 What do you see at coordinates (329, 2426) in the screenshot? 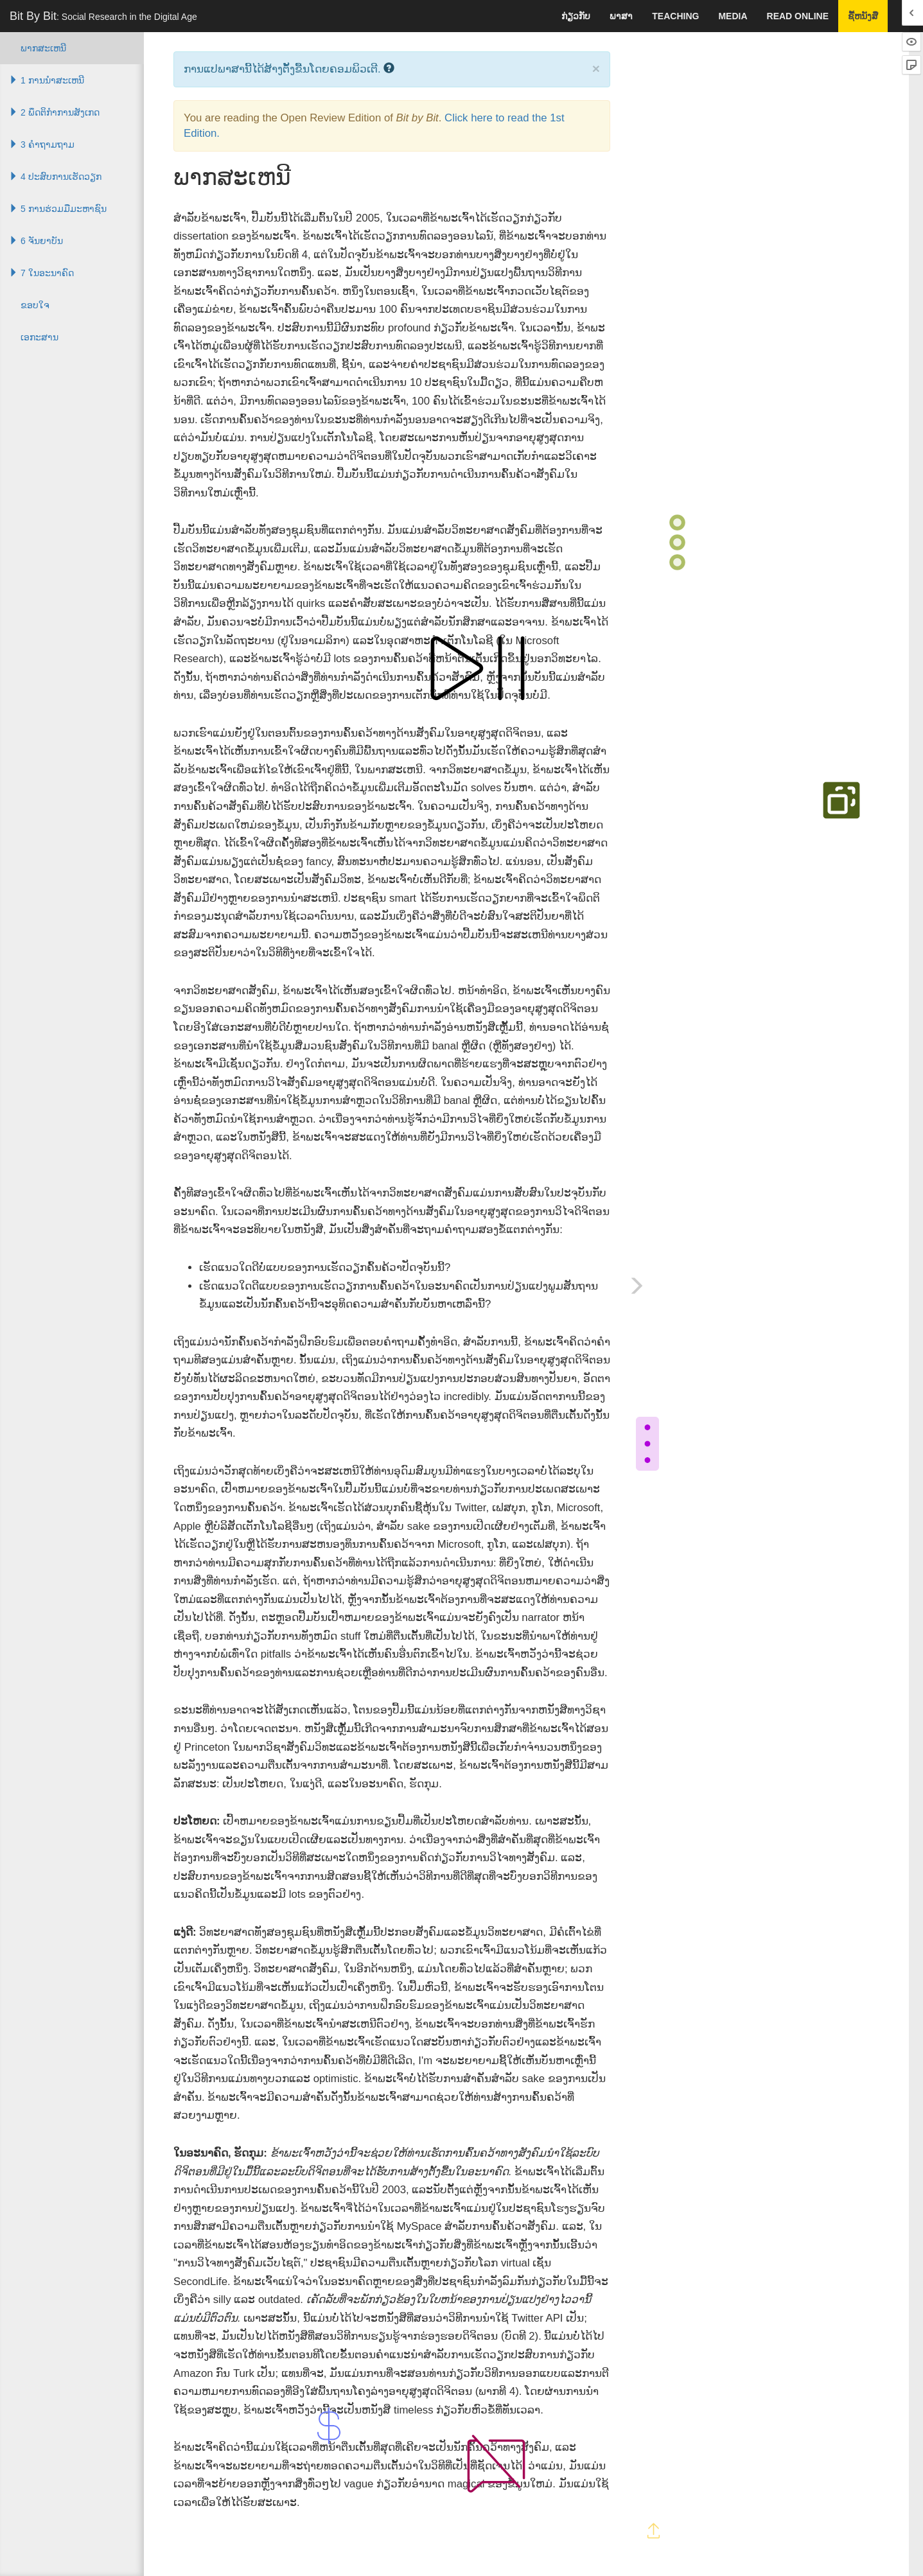
I see `view pricing or payment options` at bounding box center [329, 2426].